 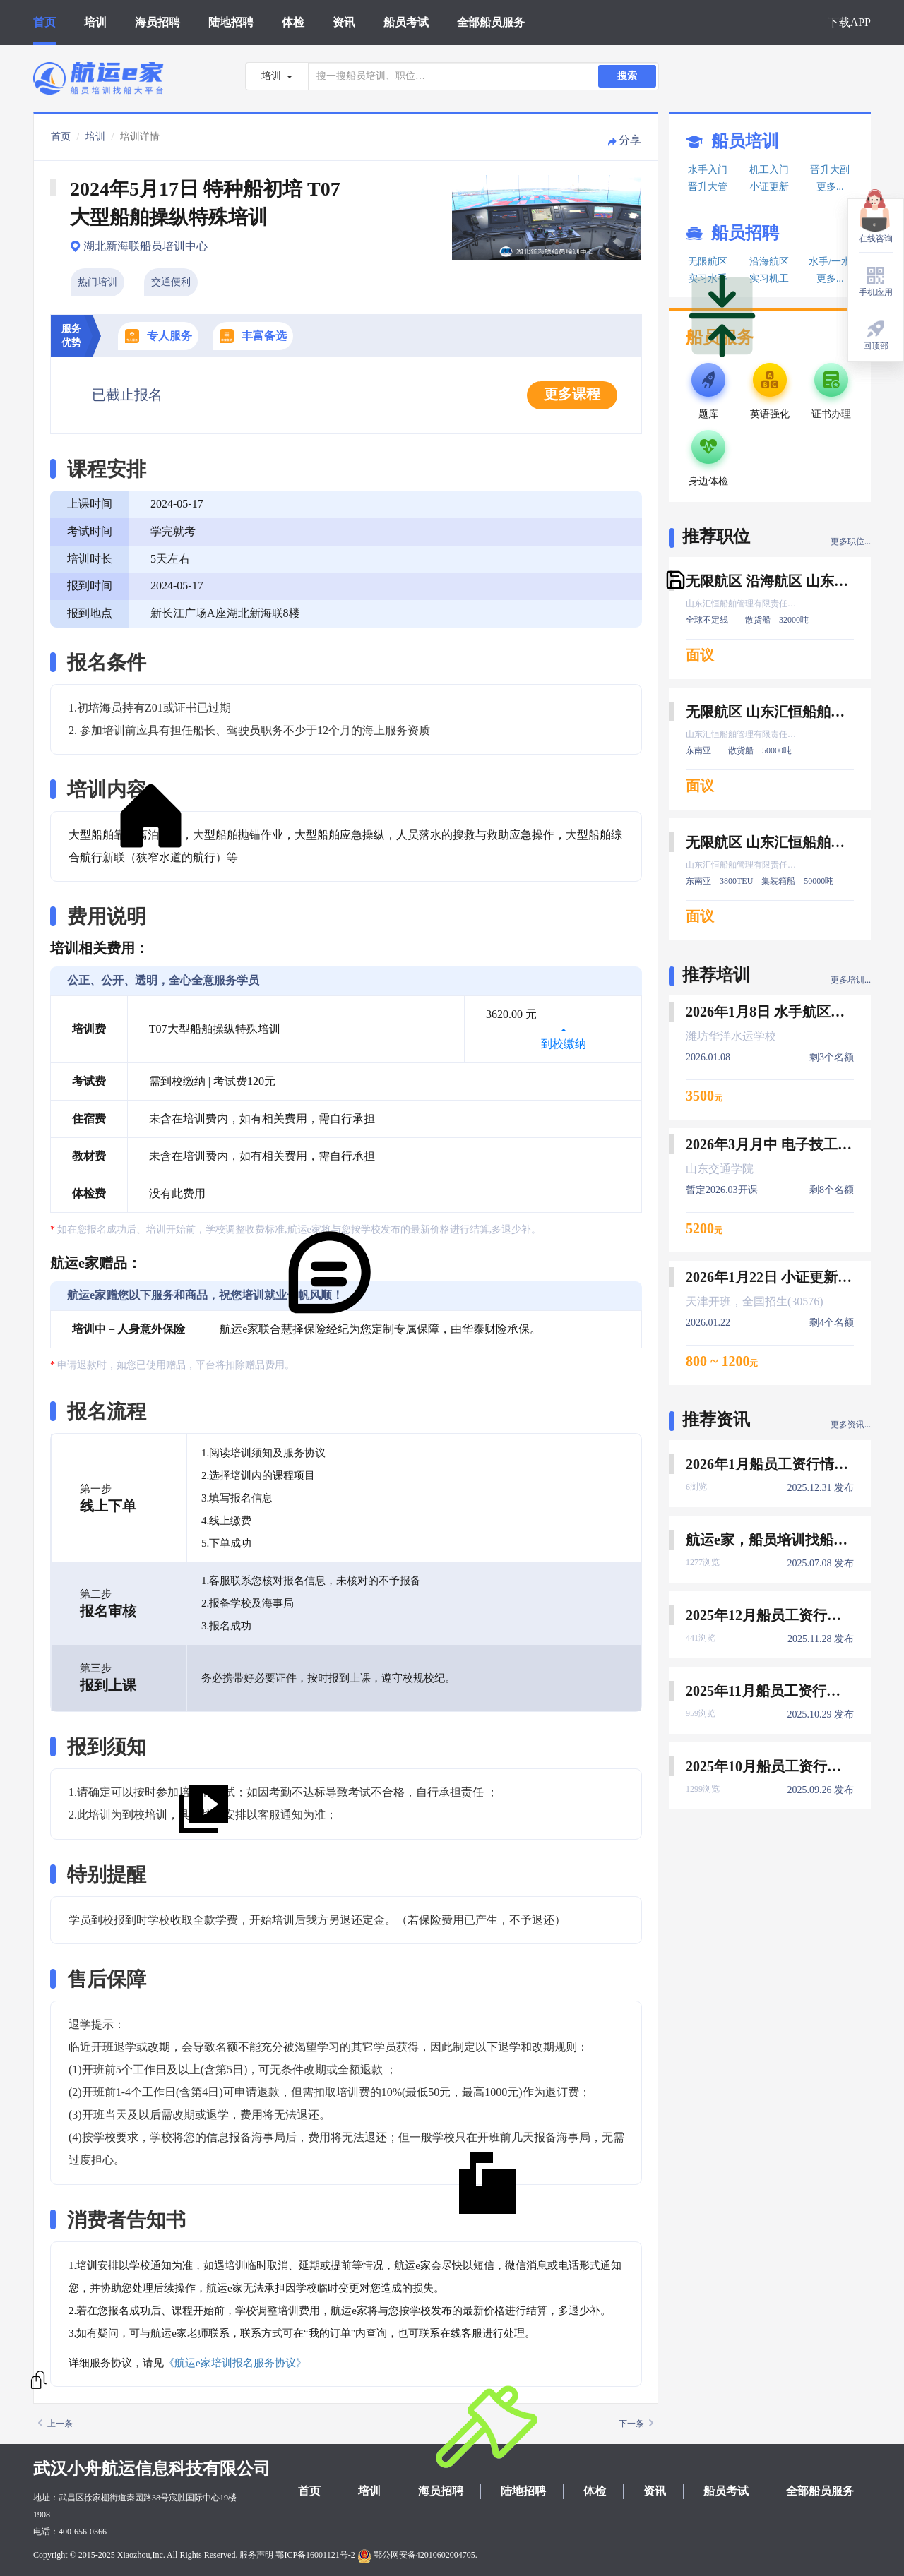 What do you see at coordinates (150, 817) in the screenshot?
I see `navigate to home screen` at bounding box center [150, 817].